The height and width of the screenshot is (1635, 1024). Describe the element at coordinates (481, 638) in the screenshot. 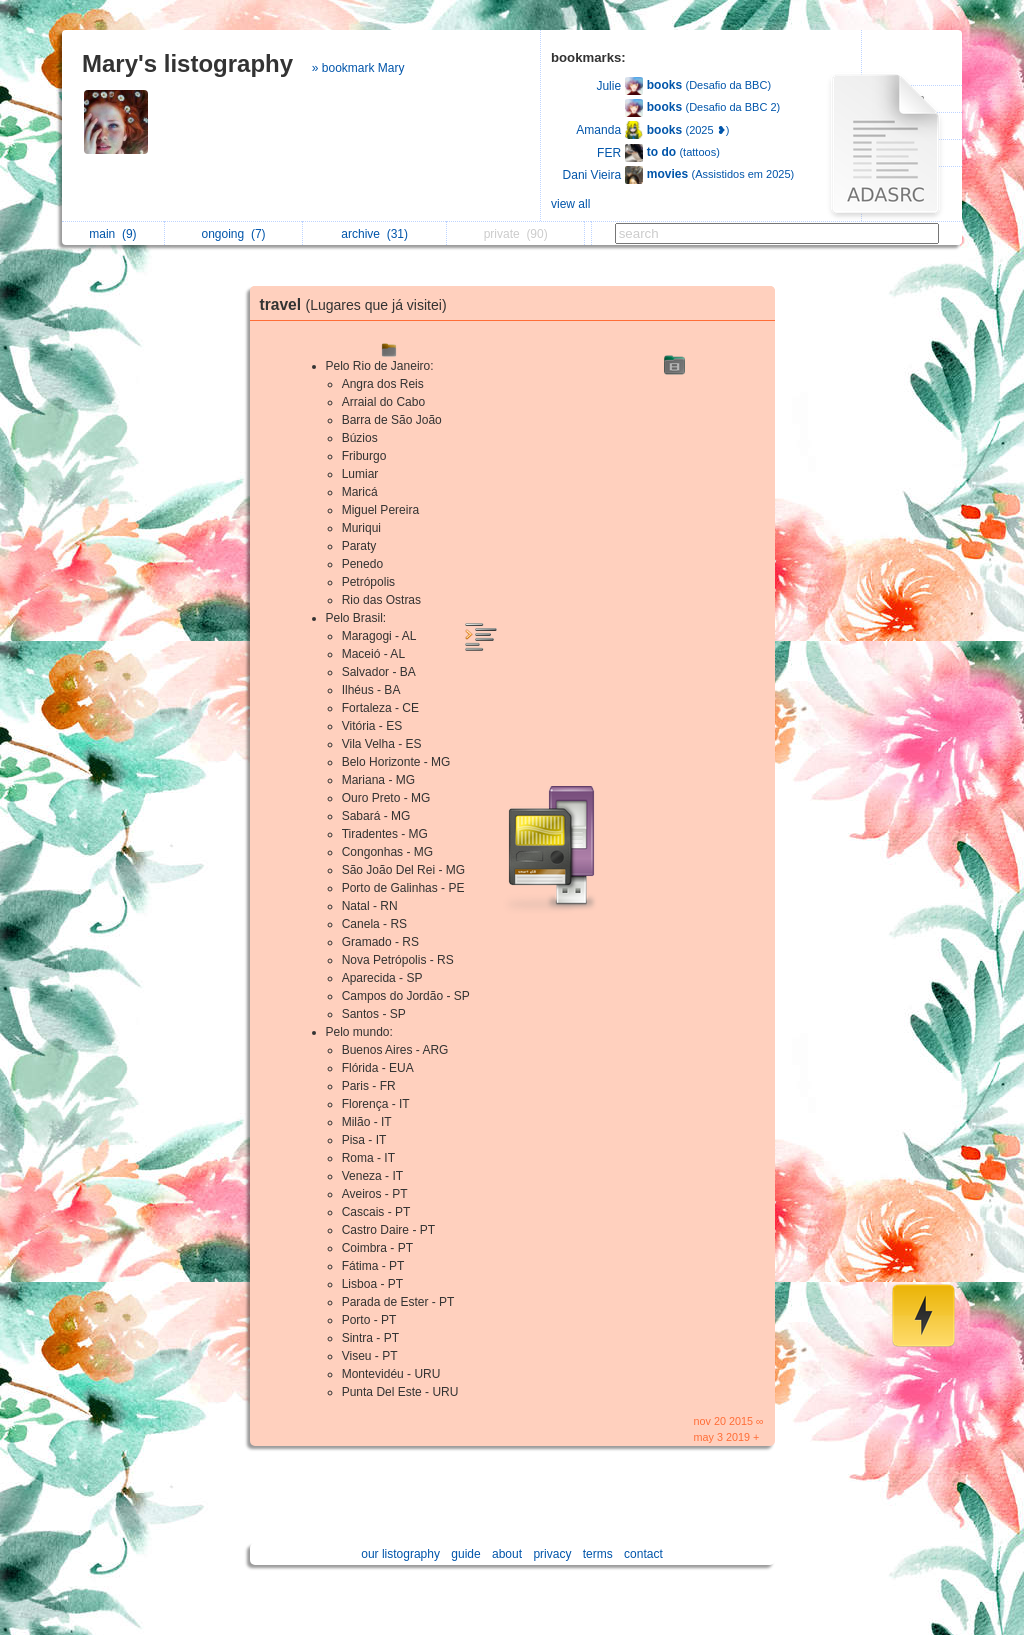

I see `increase text indentation` at that location.